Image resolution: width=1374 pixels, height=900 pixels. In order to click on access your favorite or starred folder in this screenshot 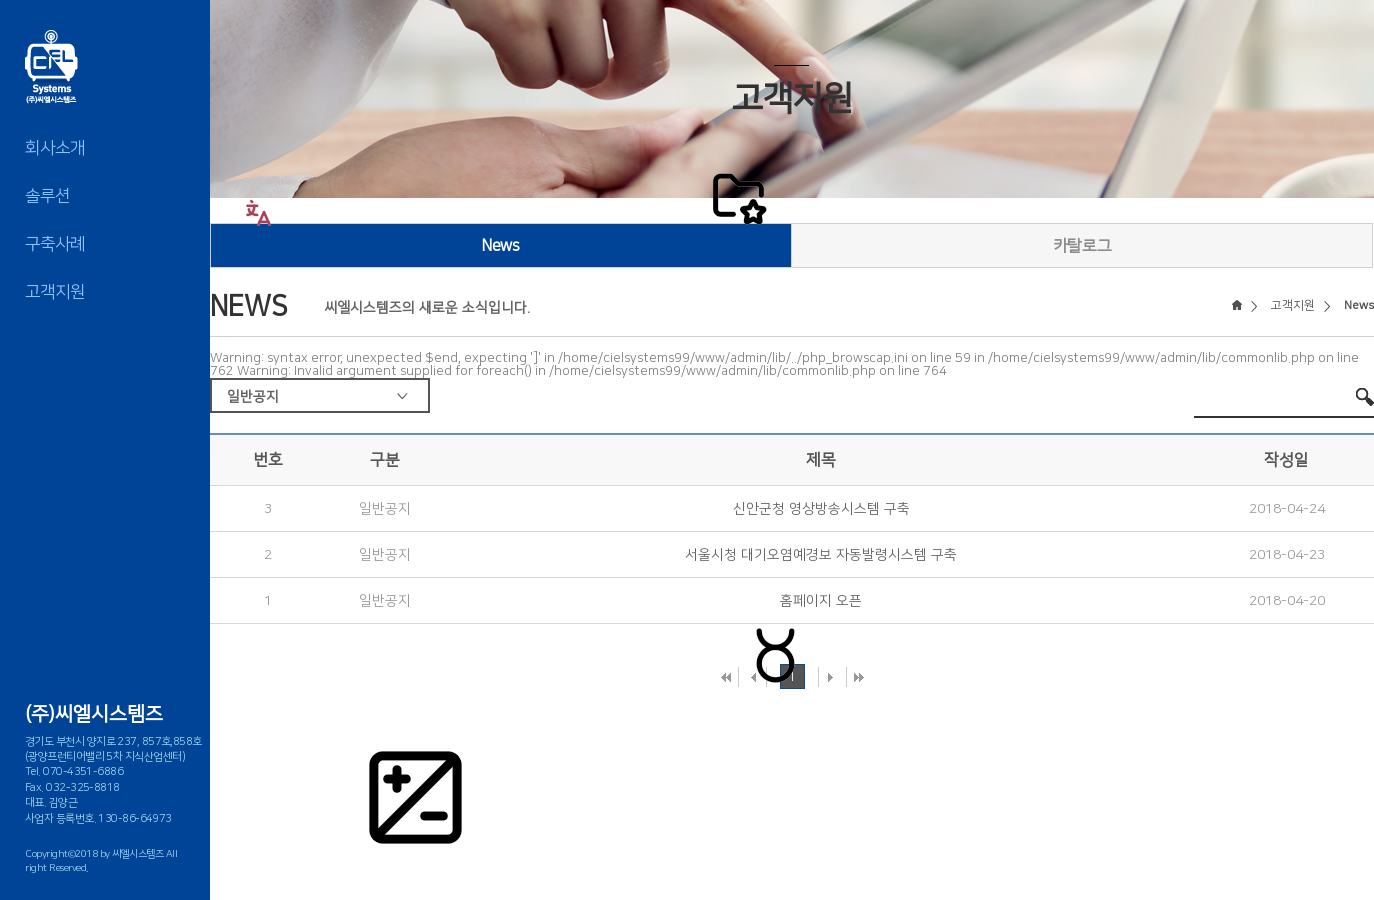, I will do `click(738, 196)`.